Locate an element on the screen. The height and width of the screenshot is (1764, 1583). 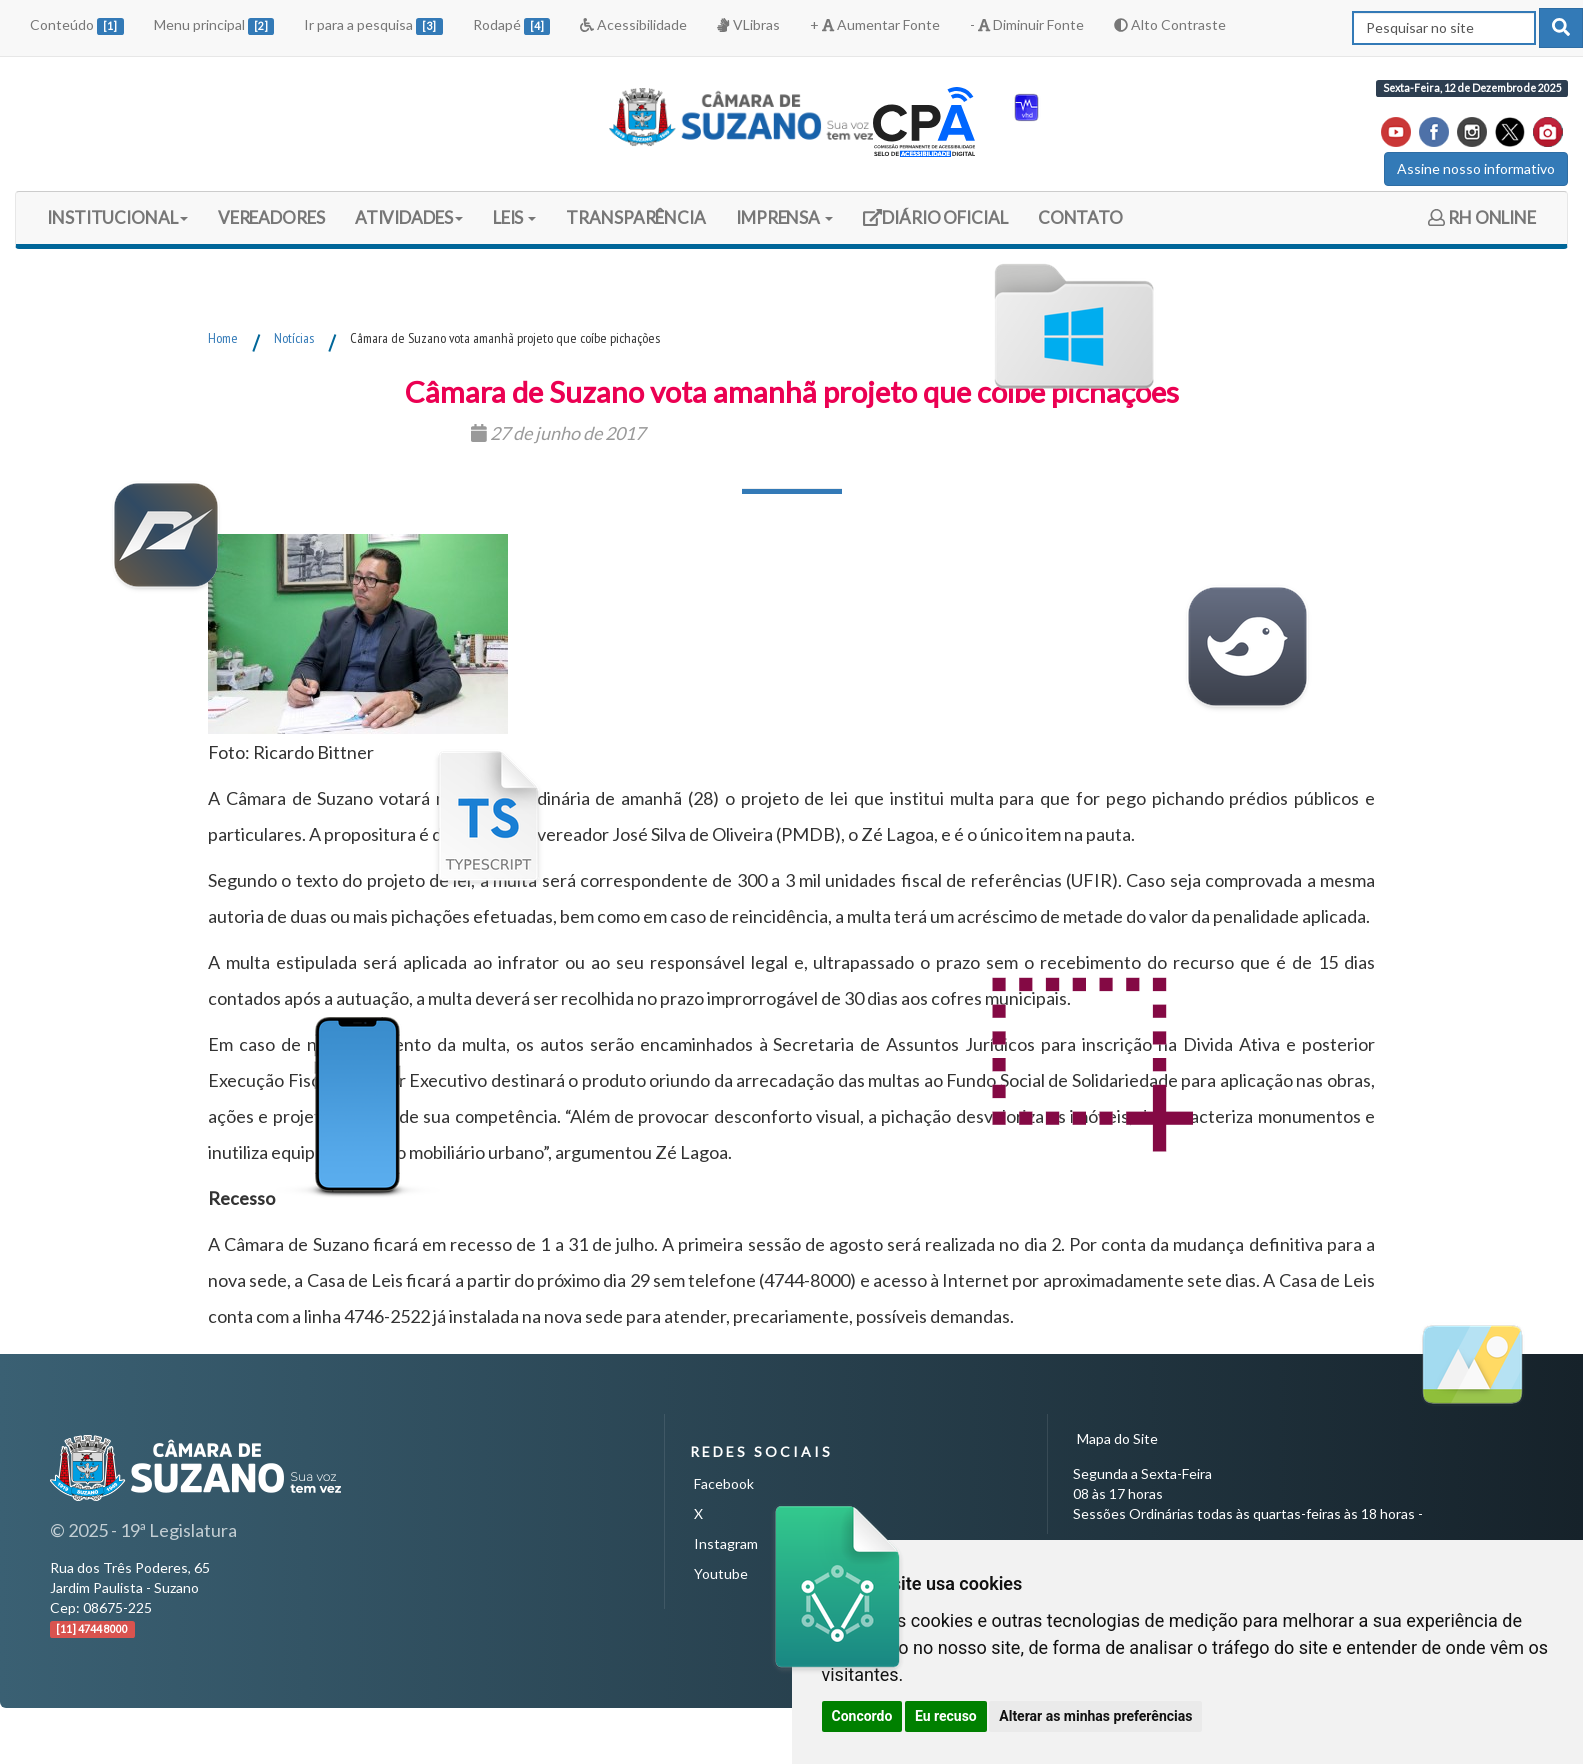
a vector graphics file is located at coordinates (837, 1586).